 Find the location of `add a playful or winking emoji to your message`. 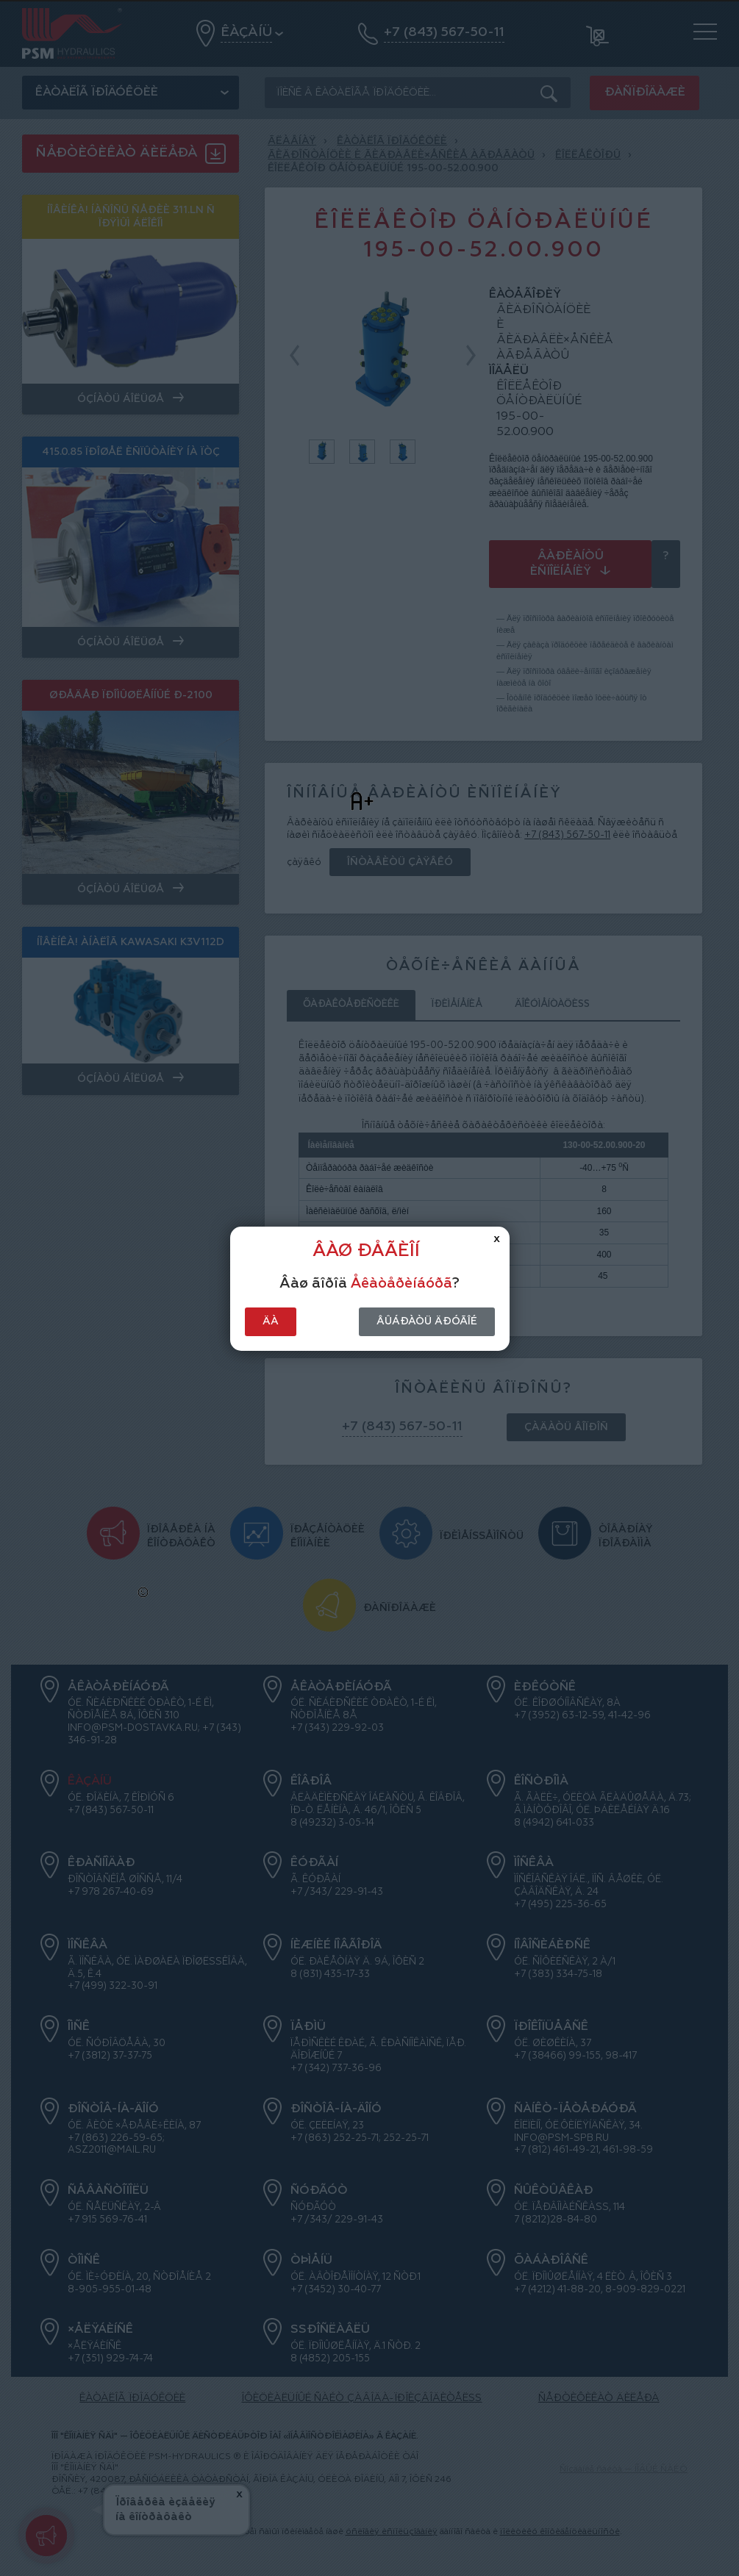

add a playful or winking emoji to your message is located at coordinates (143, 1592).